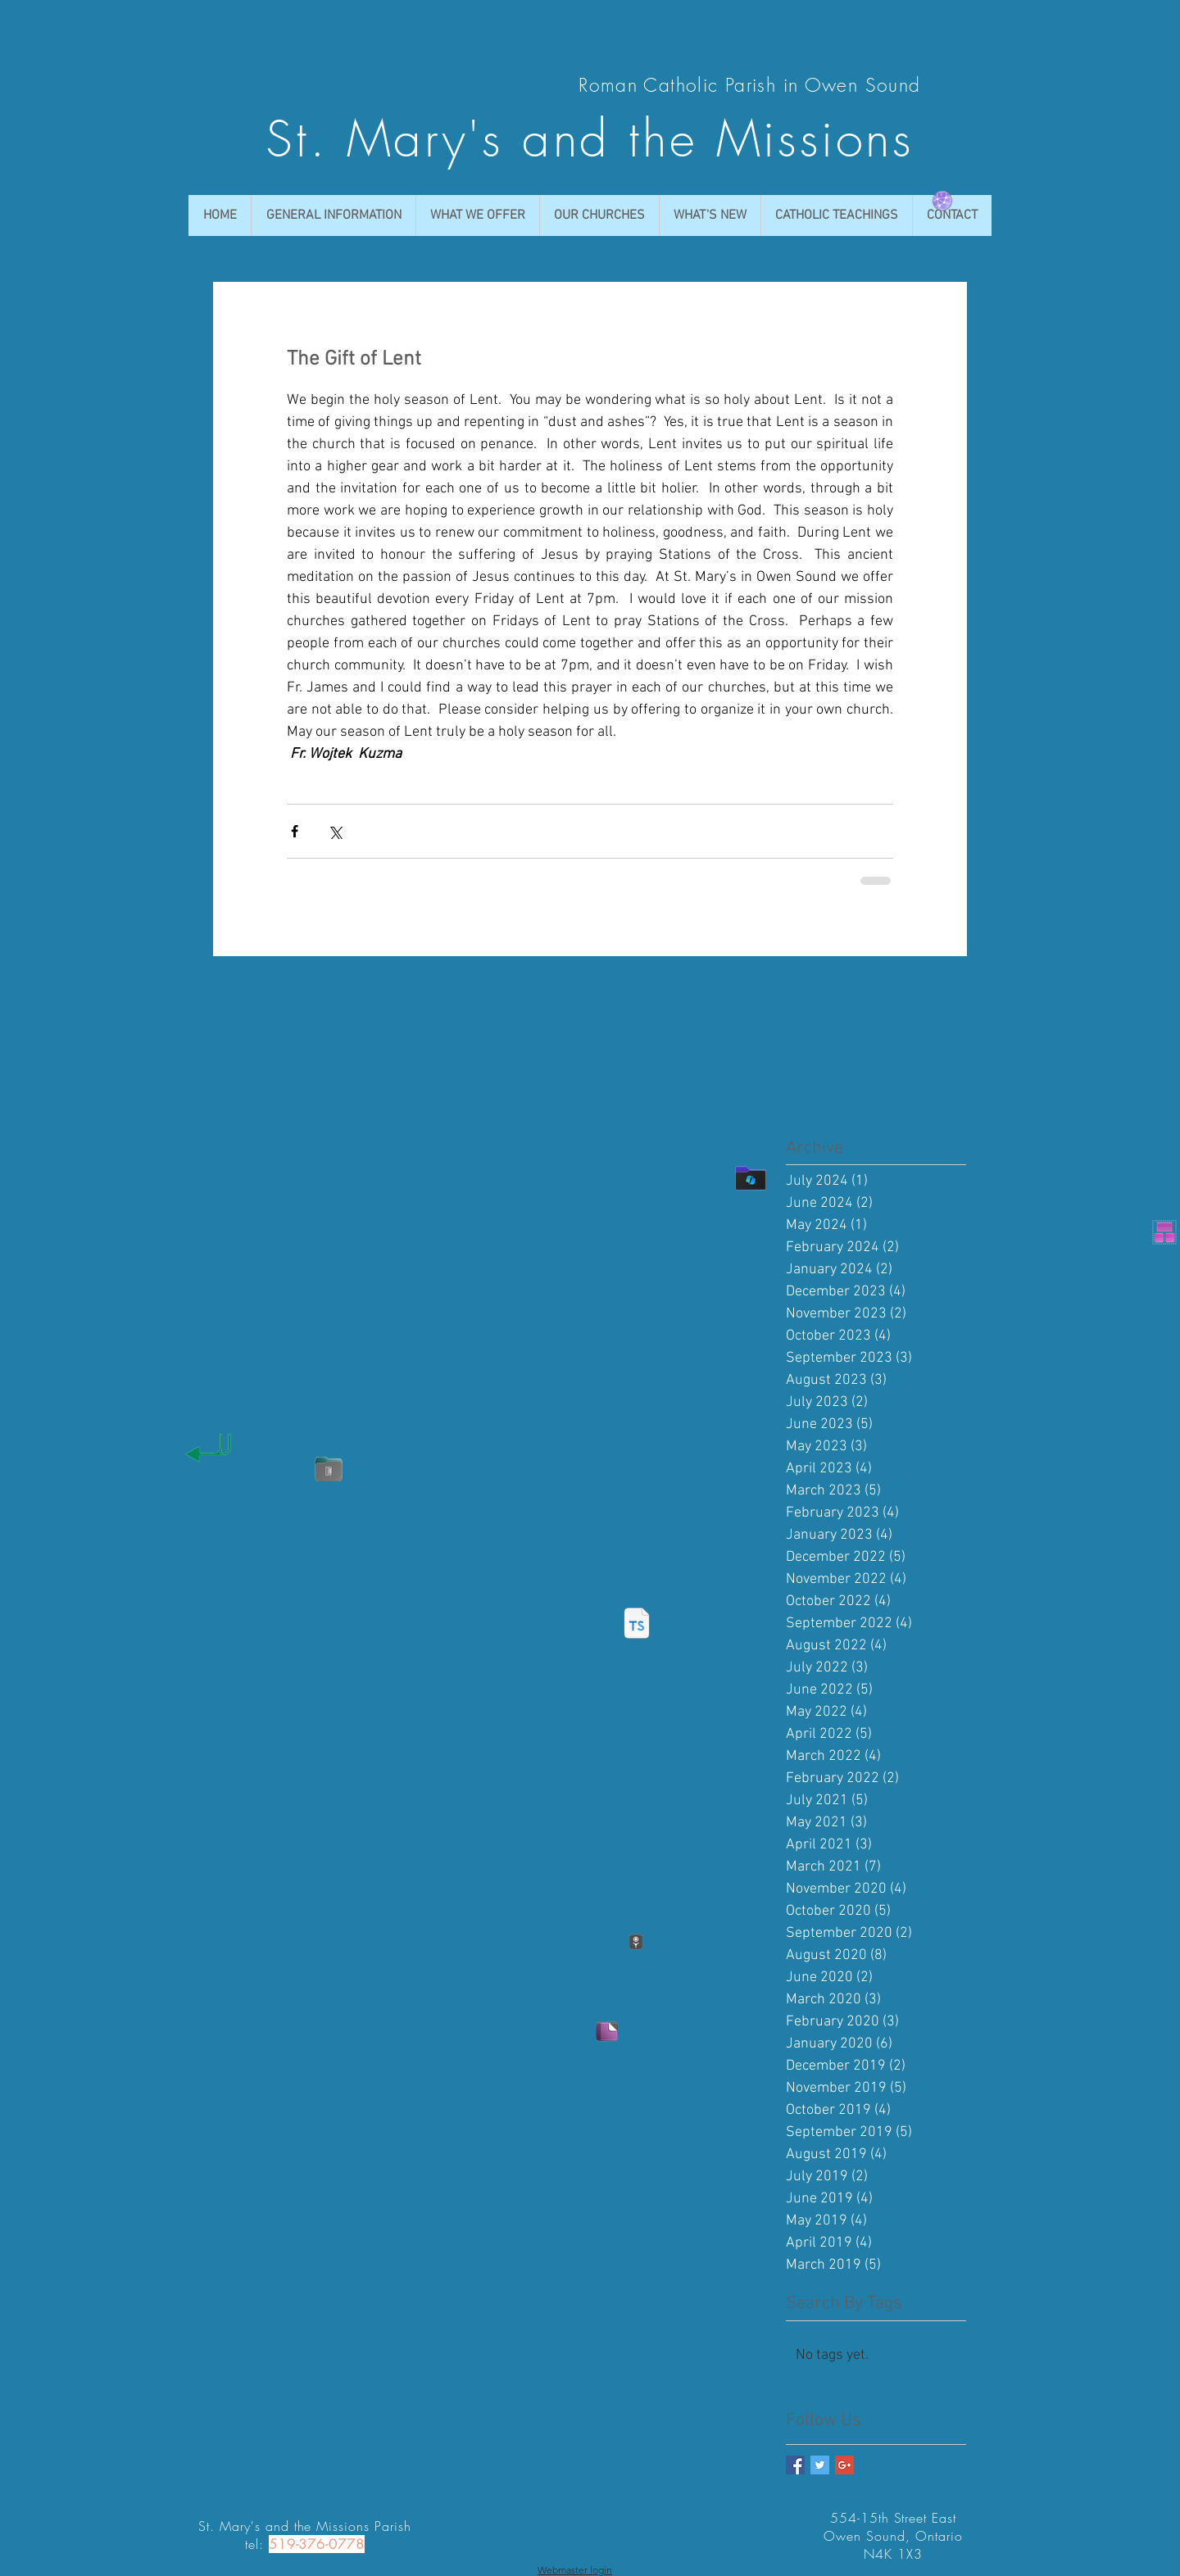 The height and width of the screenshot is (2576, 1180). I want to click on select all items in the current view, so click(1164, 1232).